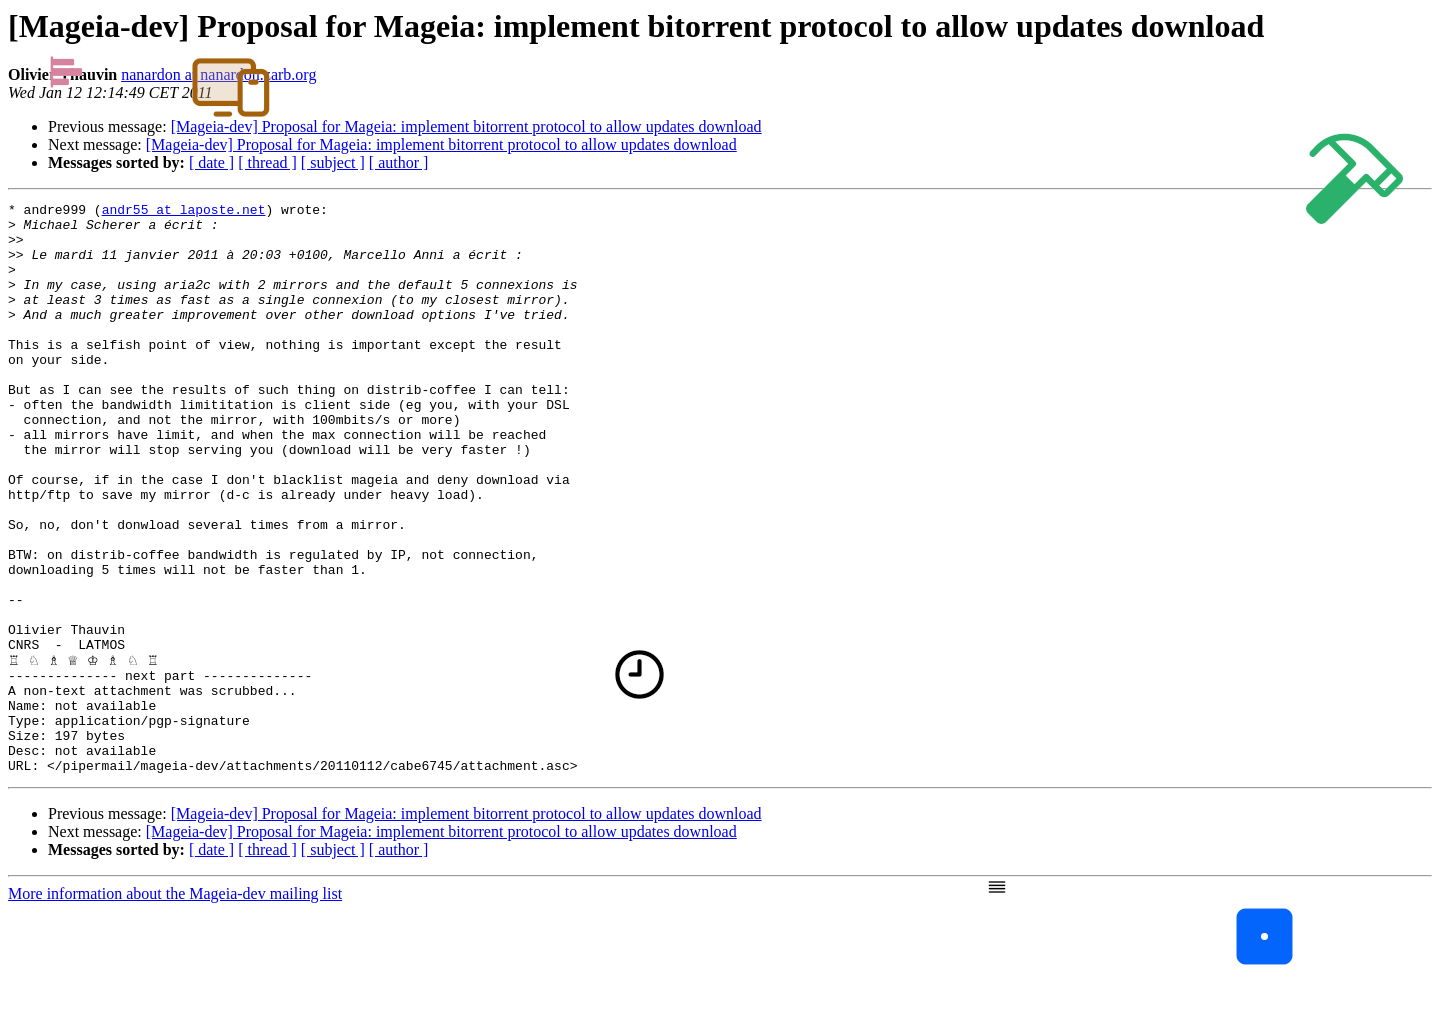  Describe the element at coordinates (1264, 936) in the screenshot. I see `indicates a roll result of one` at that location.